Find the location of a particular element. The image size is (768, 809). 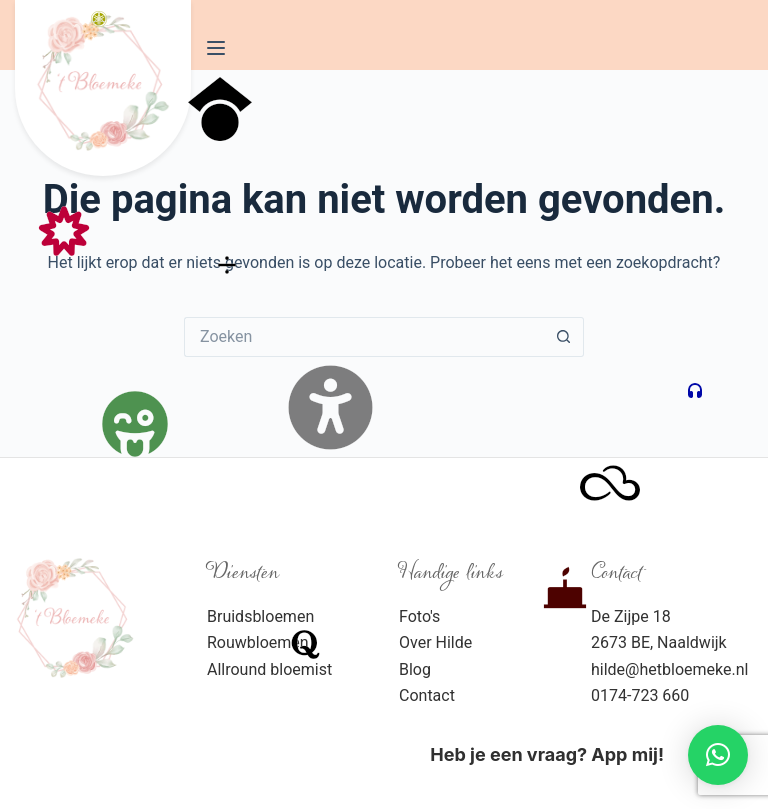

link to google scholar profile is located at coordinates (220, 109).